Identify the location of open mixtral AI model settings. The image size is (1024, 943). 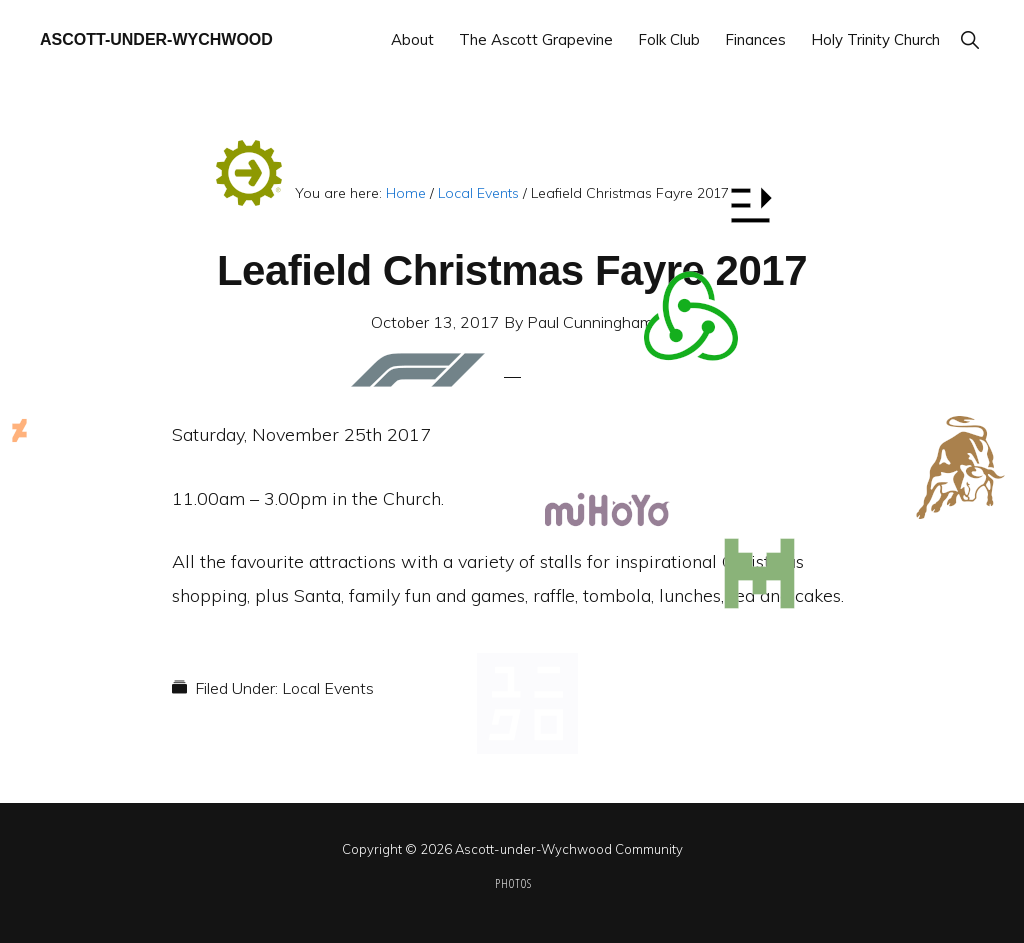
(759, 573).